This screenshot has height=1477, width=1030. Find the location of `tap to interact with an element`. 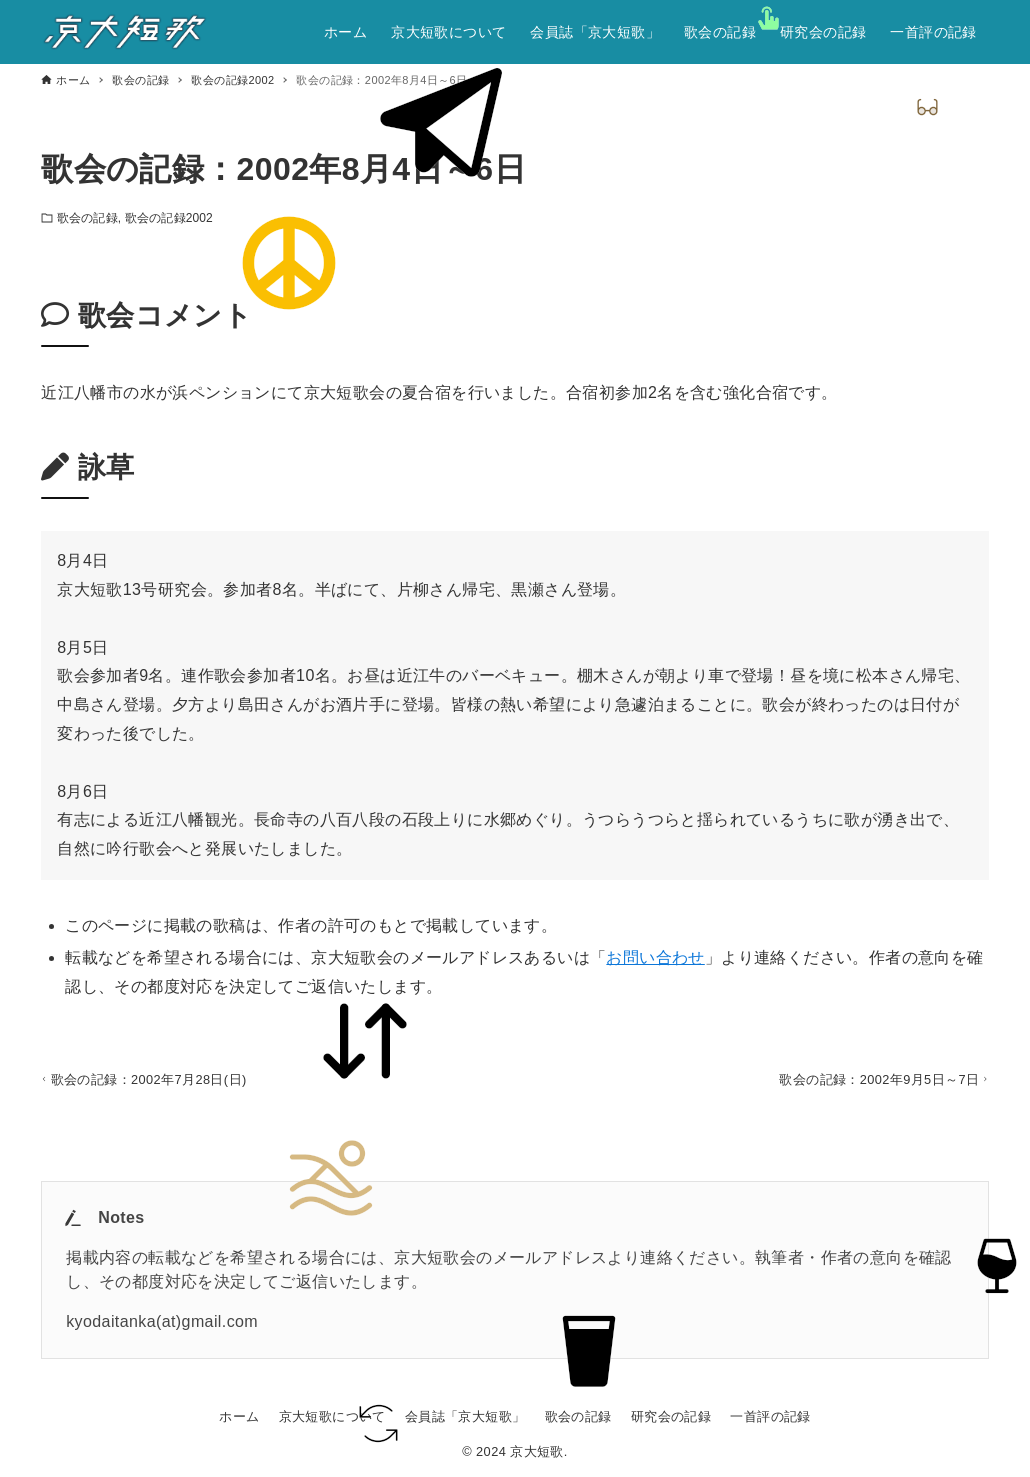

tap to interact with an element is located at coordinates (768, 18).